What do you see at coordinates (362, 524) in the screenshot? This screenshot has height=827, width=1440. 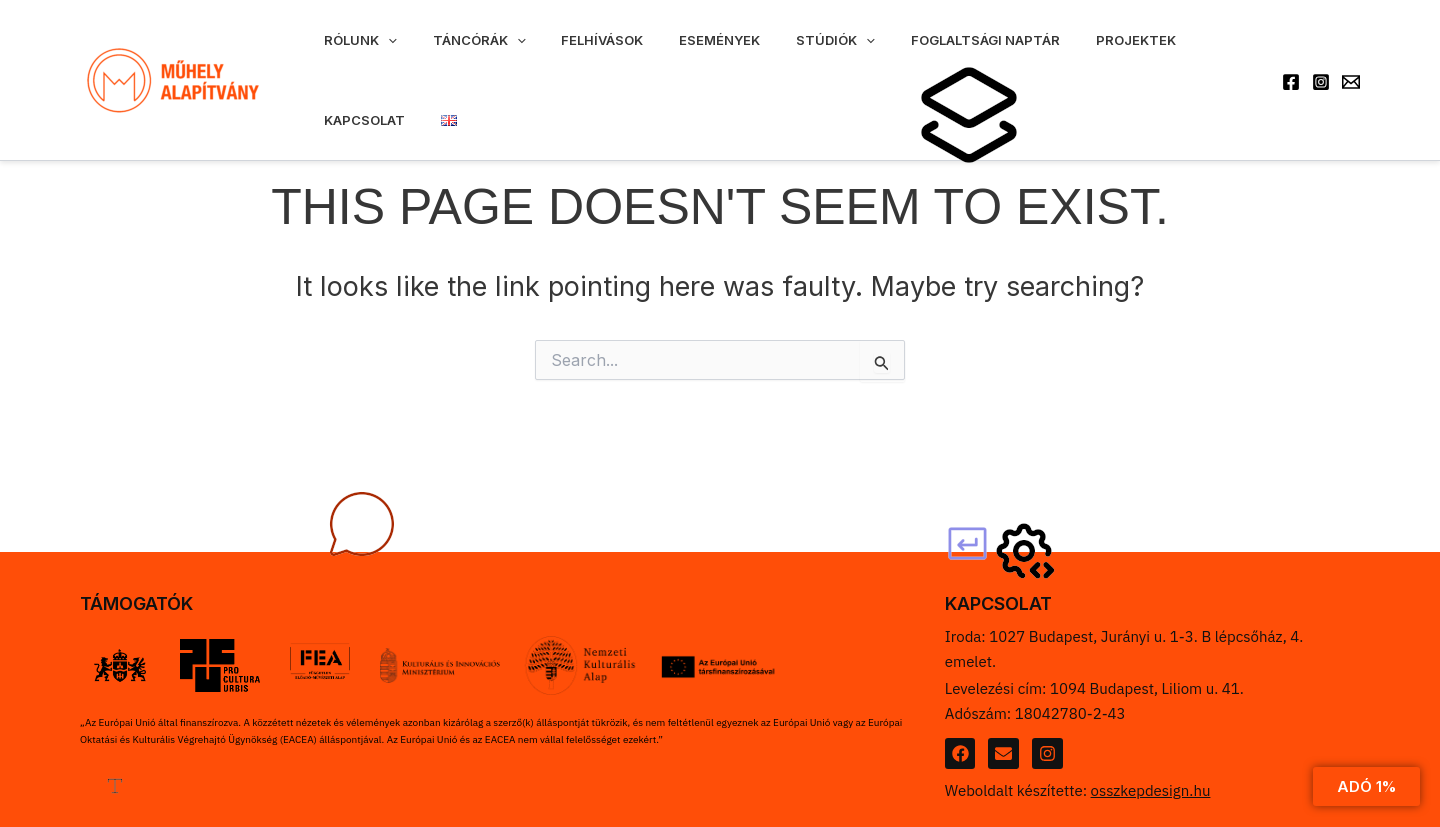 I see `open chat or messaging` at bounding box center [362, 524].